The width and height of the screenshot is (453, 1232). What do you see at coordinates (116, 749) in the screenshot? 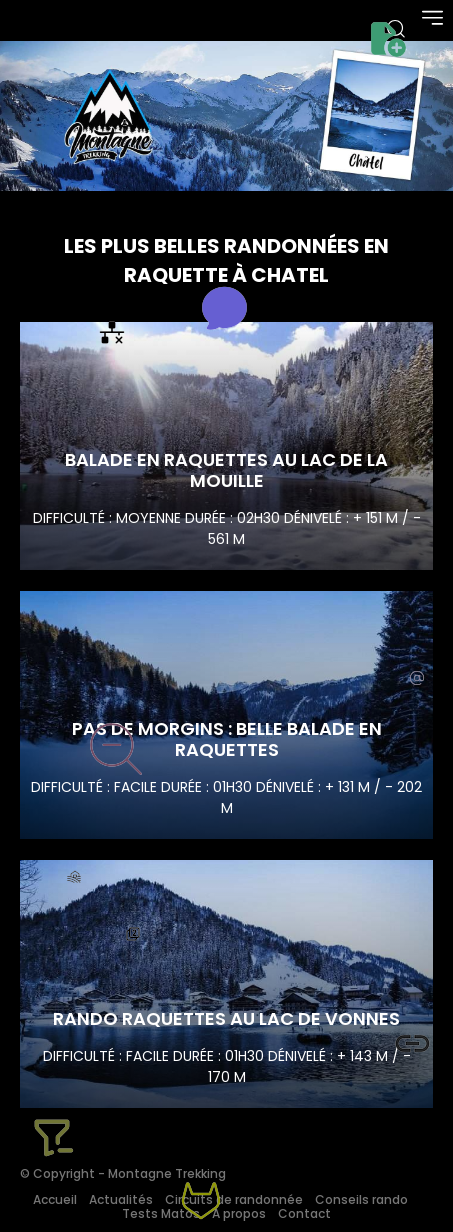
I see `zoom out of current view` at bounding box center [116, 749].